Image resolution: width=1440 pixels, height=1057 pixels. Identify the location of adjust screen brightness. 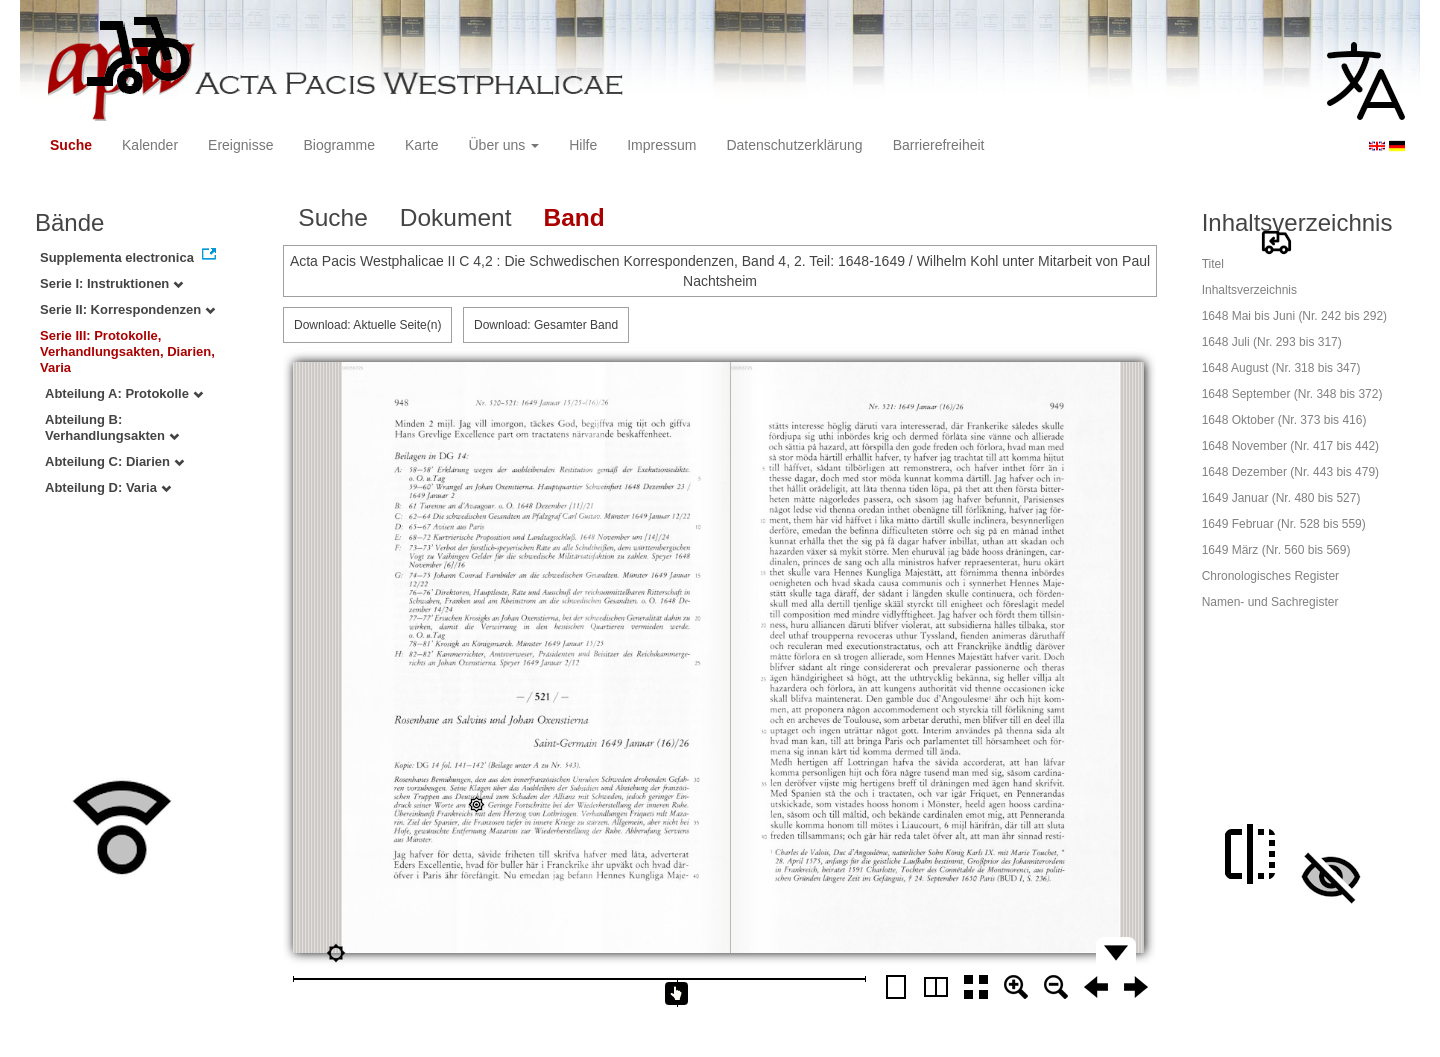
(476, 804).